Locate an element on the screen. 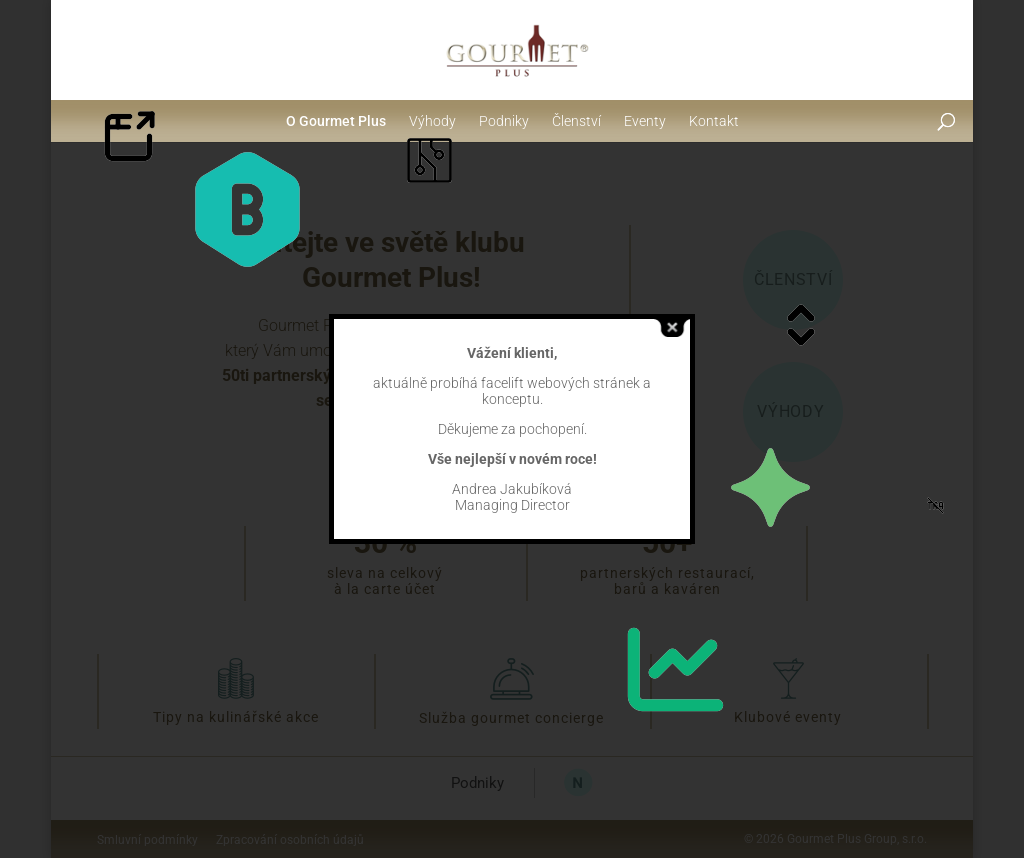 The height and width of the screenshot is (858, 1024). access hardware or circuit settings is located at coordinates (429, 160).